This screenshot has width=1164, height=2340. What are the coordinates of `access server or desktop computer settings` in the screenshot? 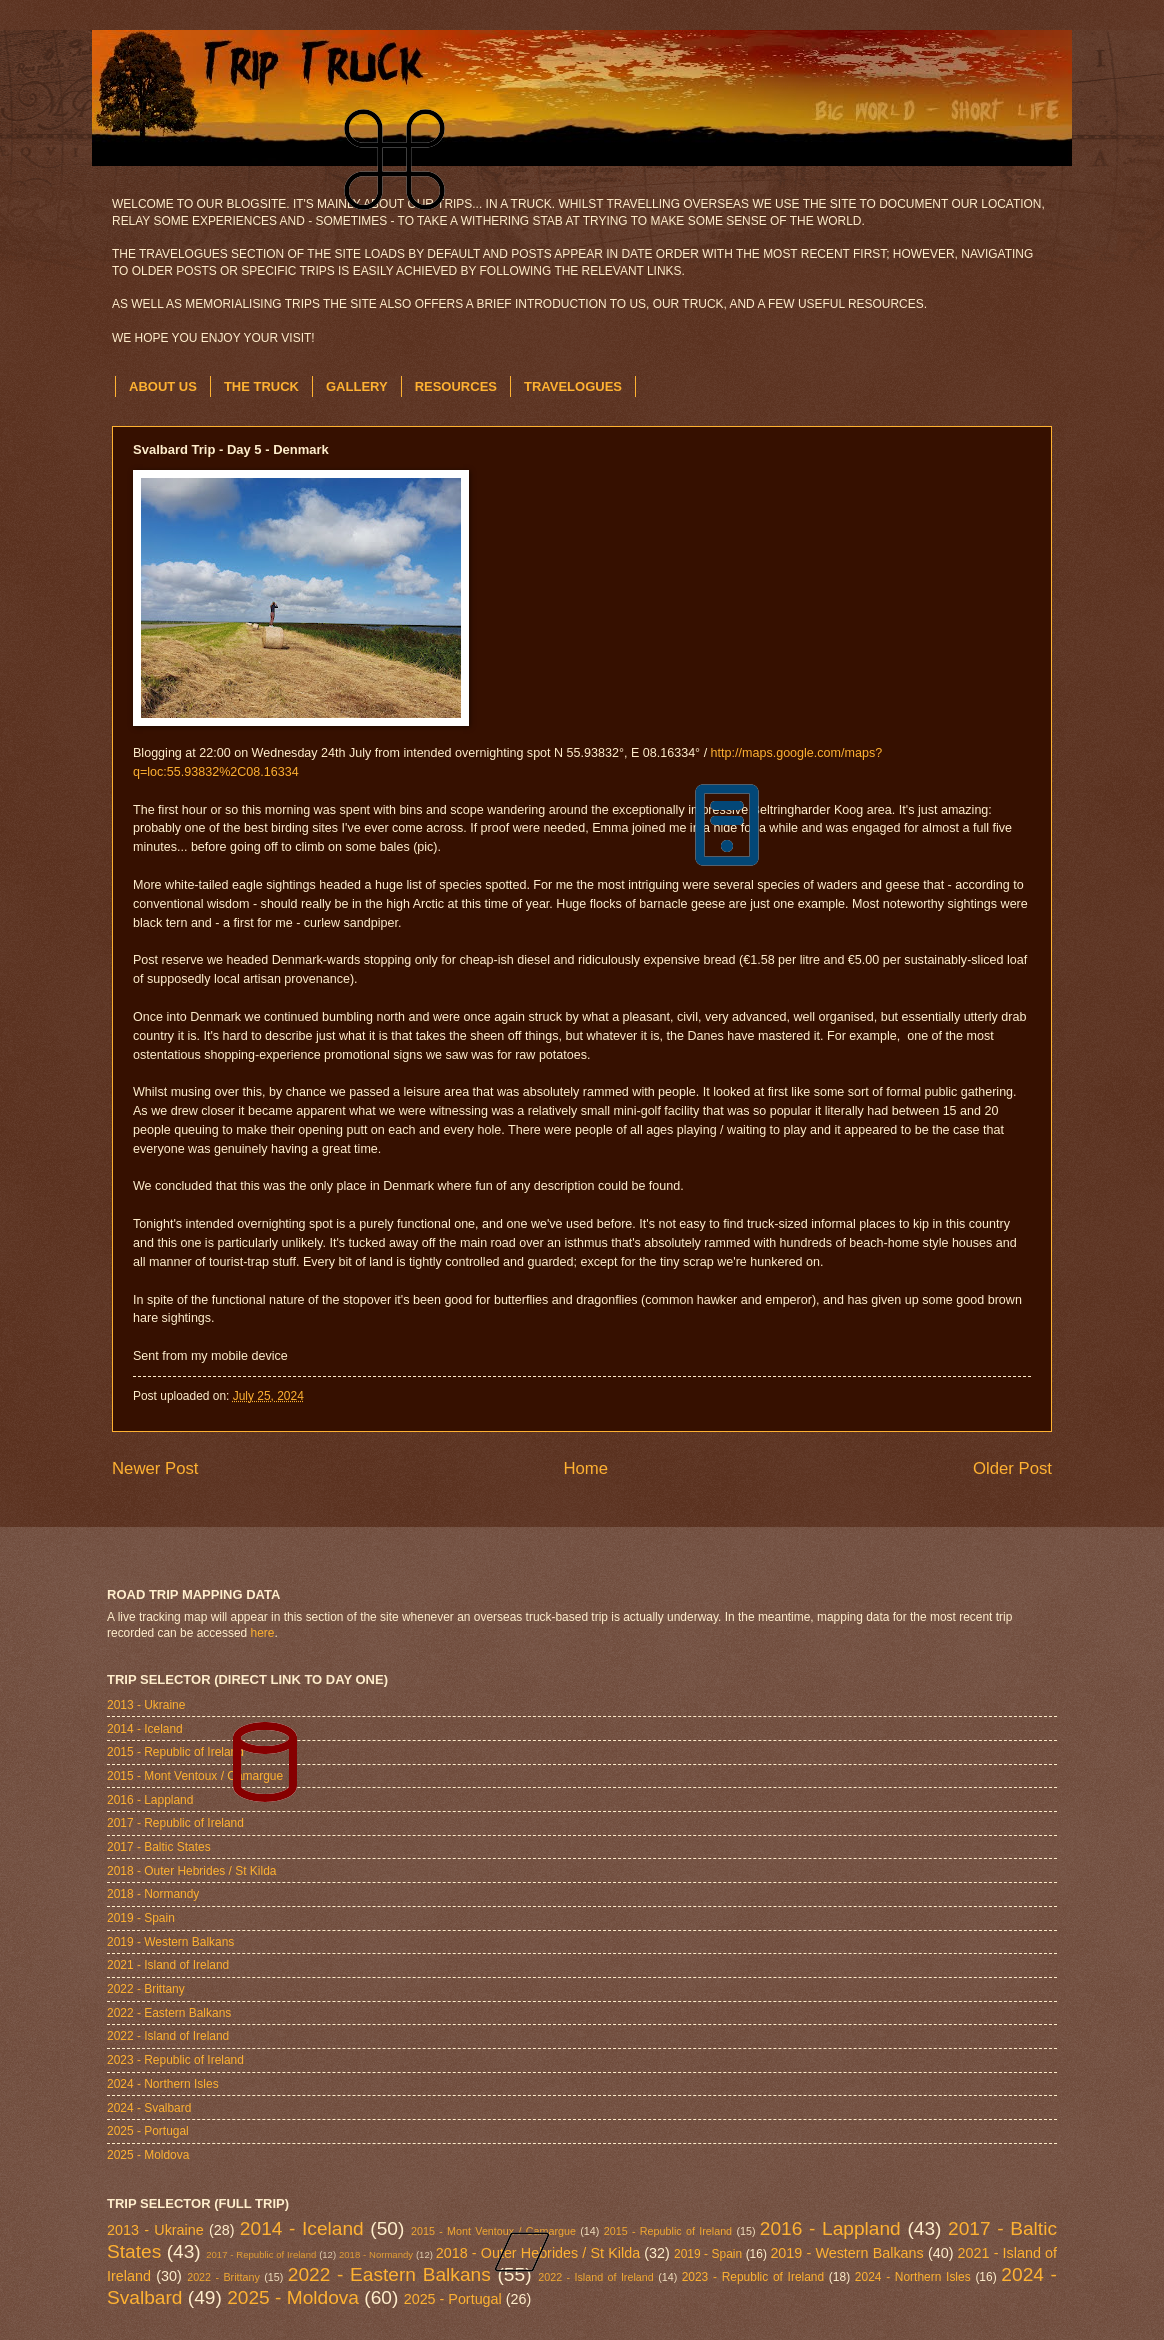 It's located at (727, 825).